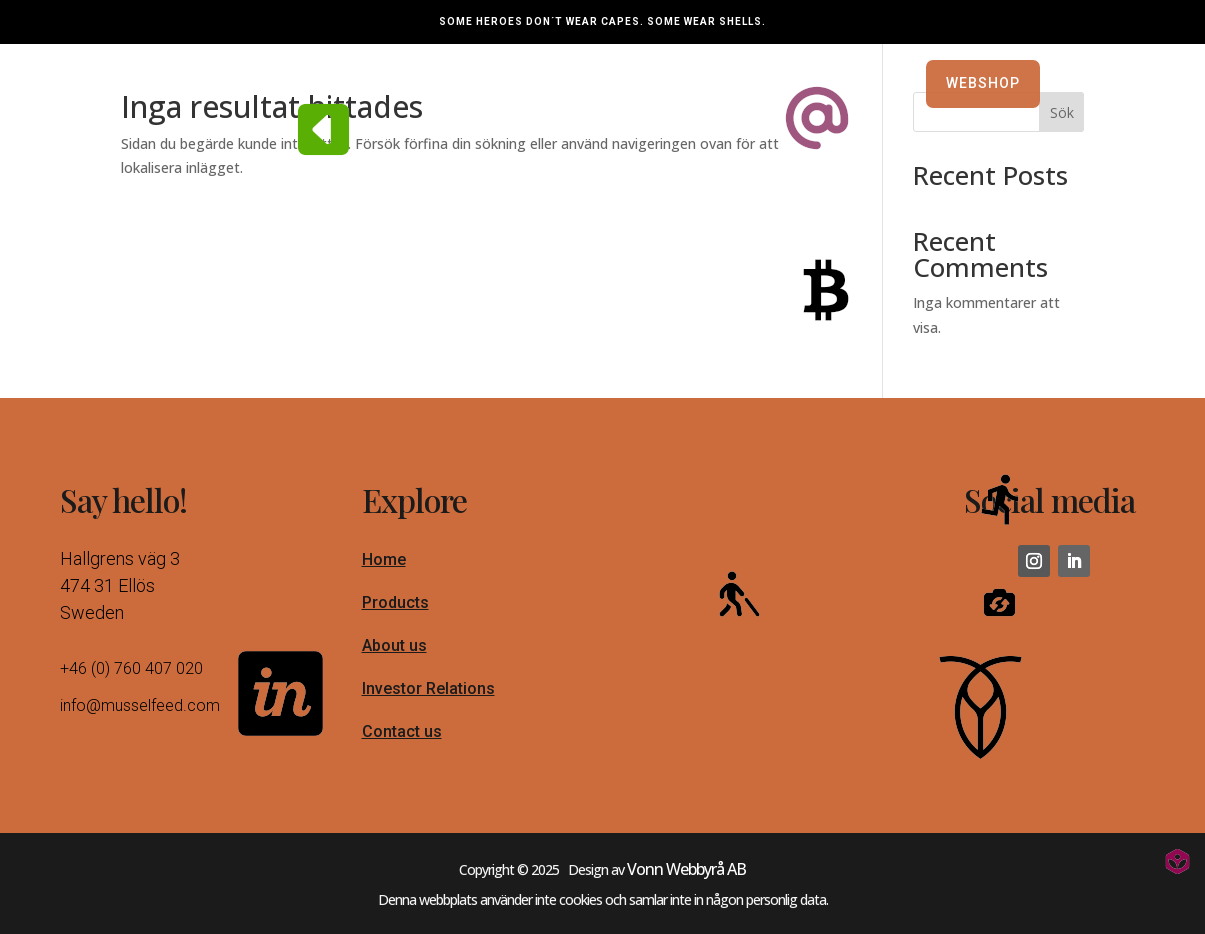  Describe the element at coordinates (817, 118) in the screenshot. I see `enter an email address` at that location.